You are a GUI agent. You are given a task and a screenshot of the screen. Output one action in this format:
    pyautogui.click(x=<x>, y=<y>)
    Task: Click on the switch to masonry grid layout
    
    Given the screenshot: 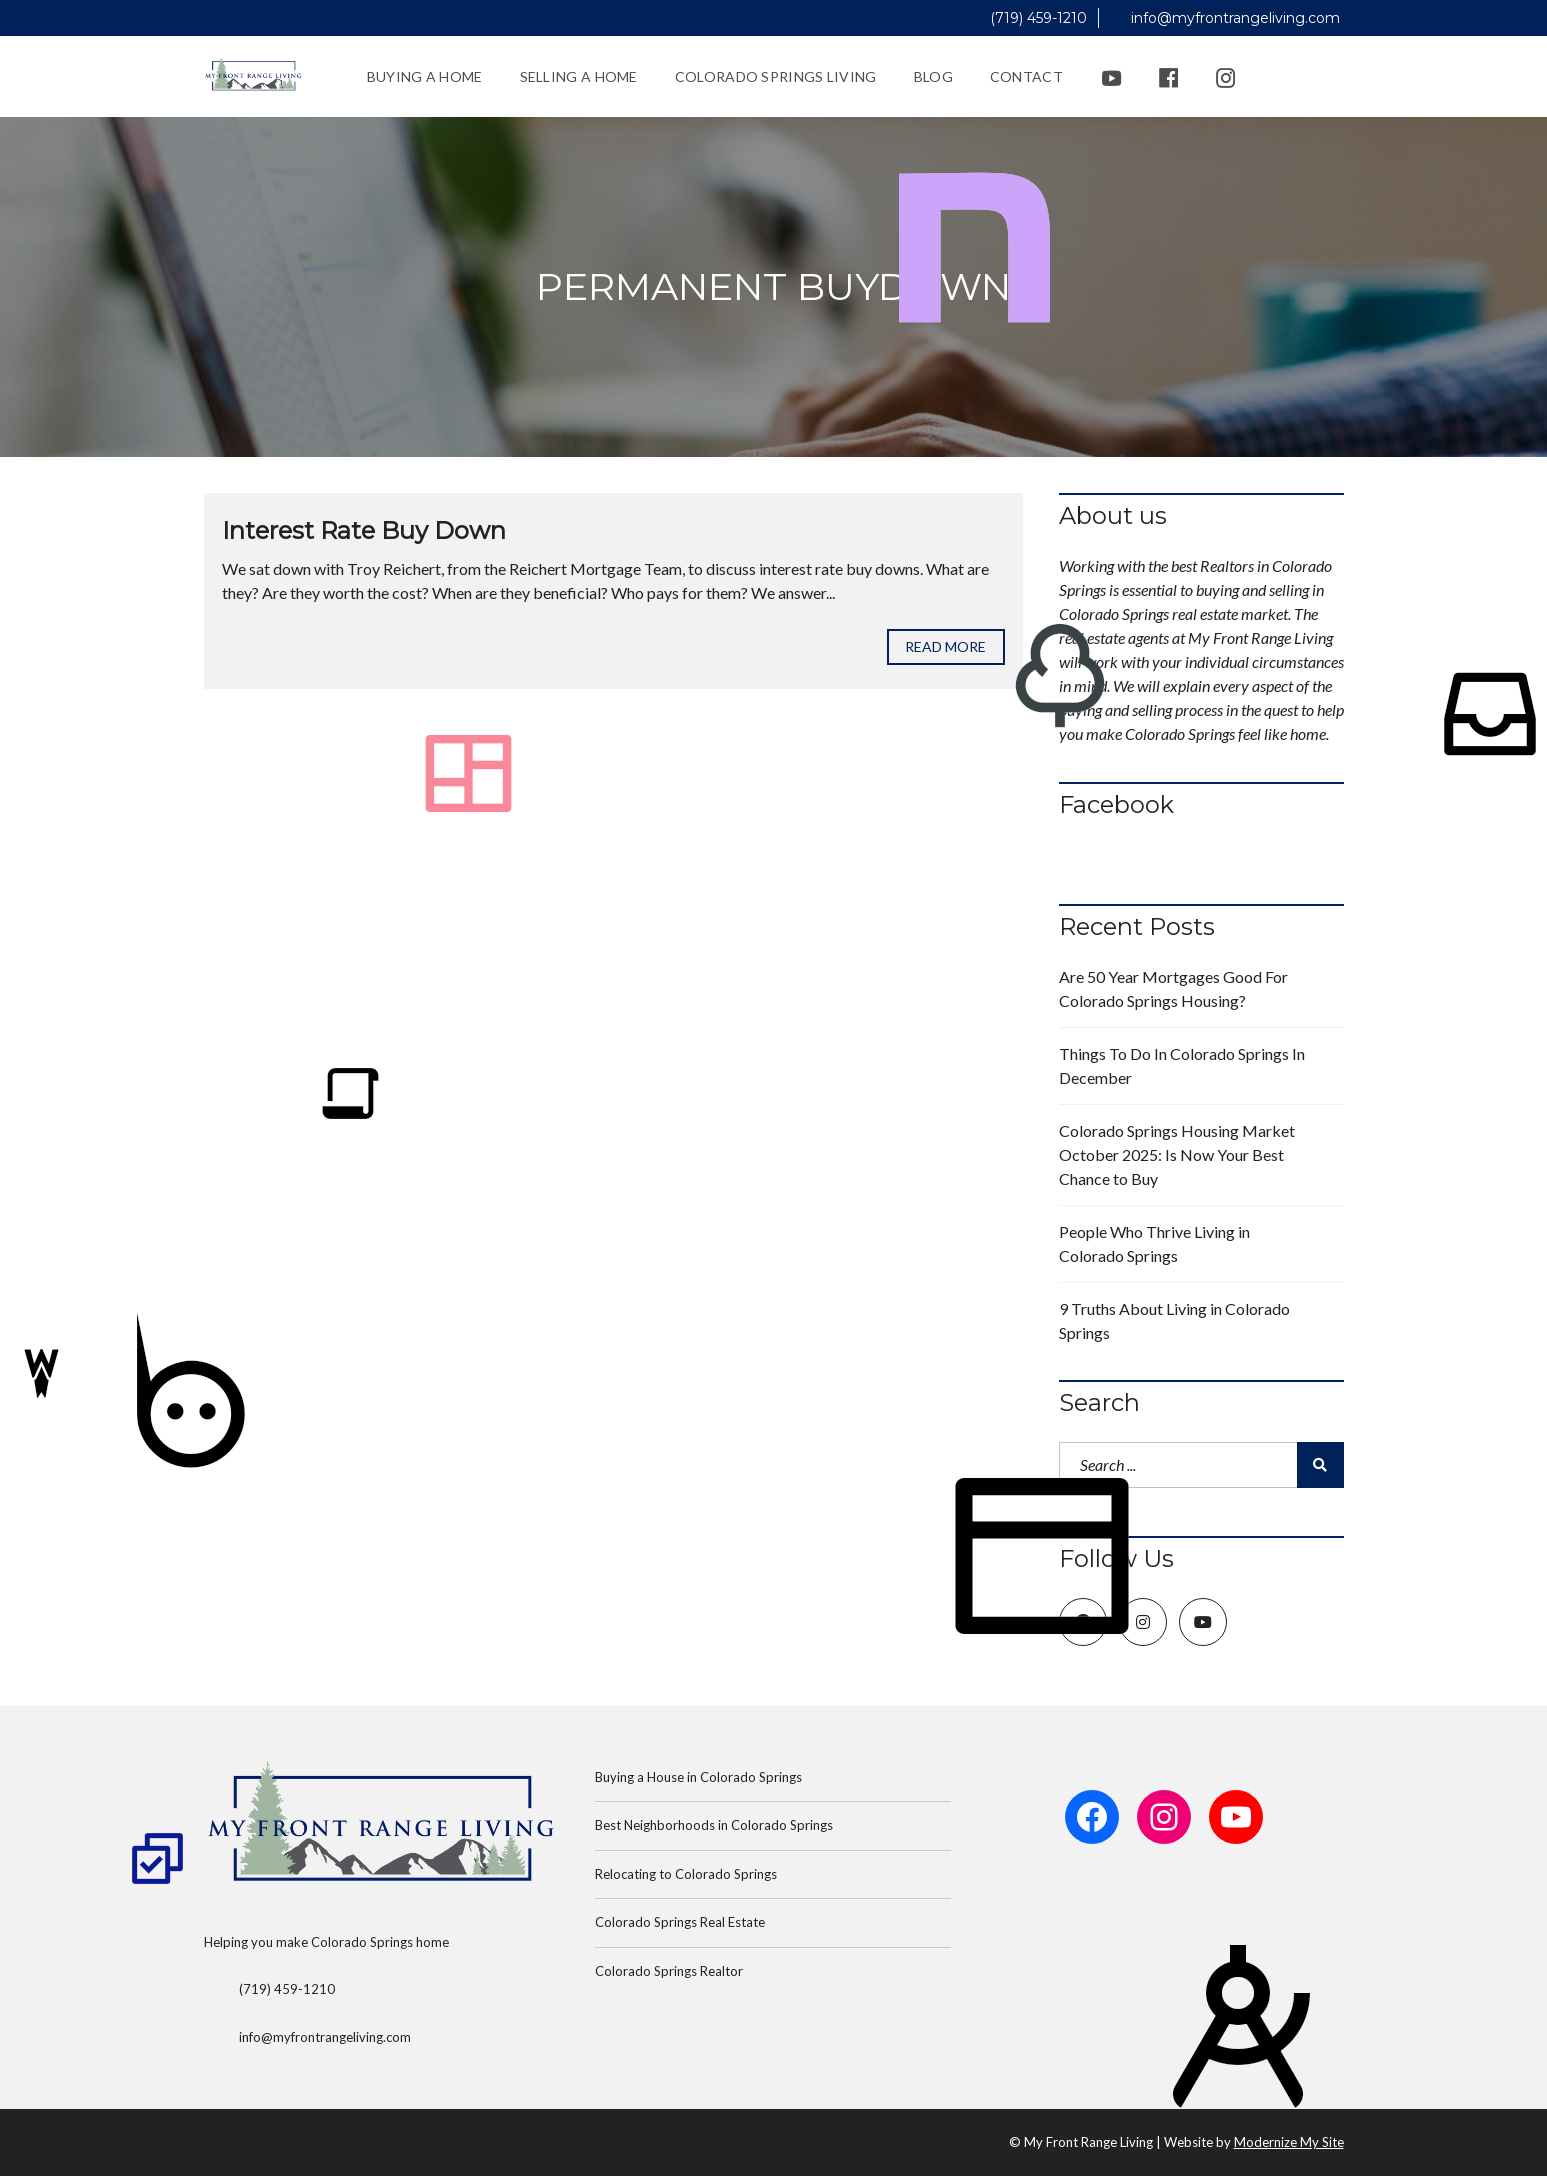 What is the action you would take?
    pyautogui.click(x=468, y=773)
    